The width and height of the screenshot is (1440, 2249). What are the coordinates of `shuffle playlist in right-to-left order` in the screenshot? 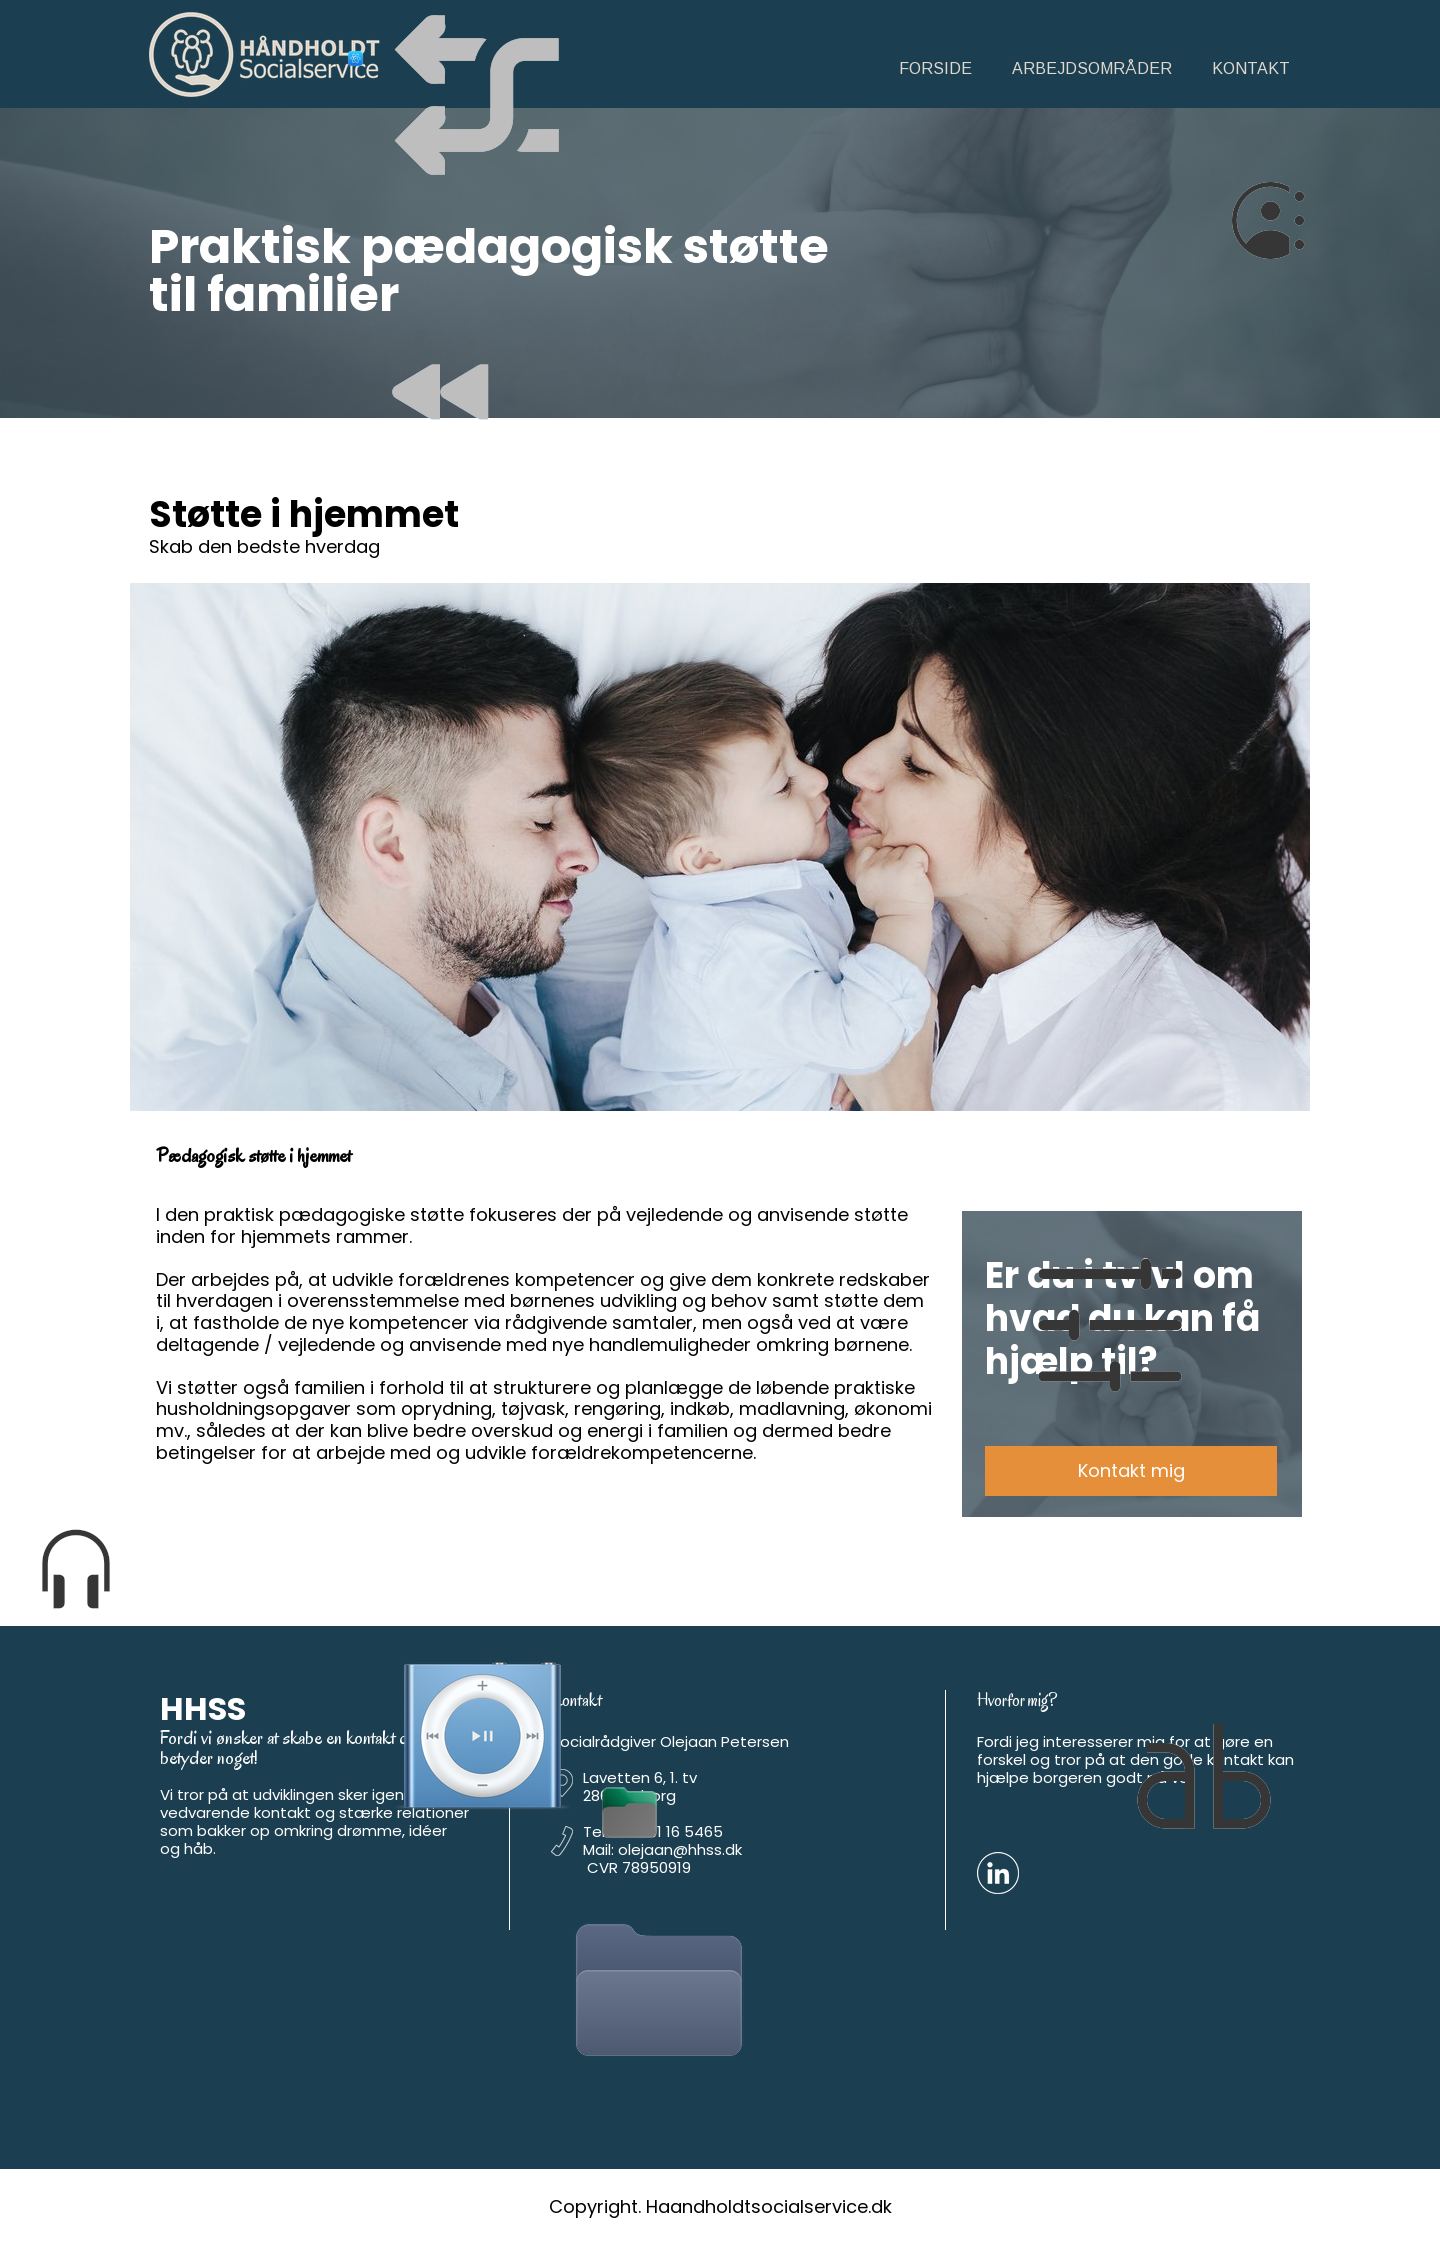 It's located at (479, 95).